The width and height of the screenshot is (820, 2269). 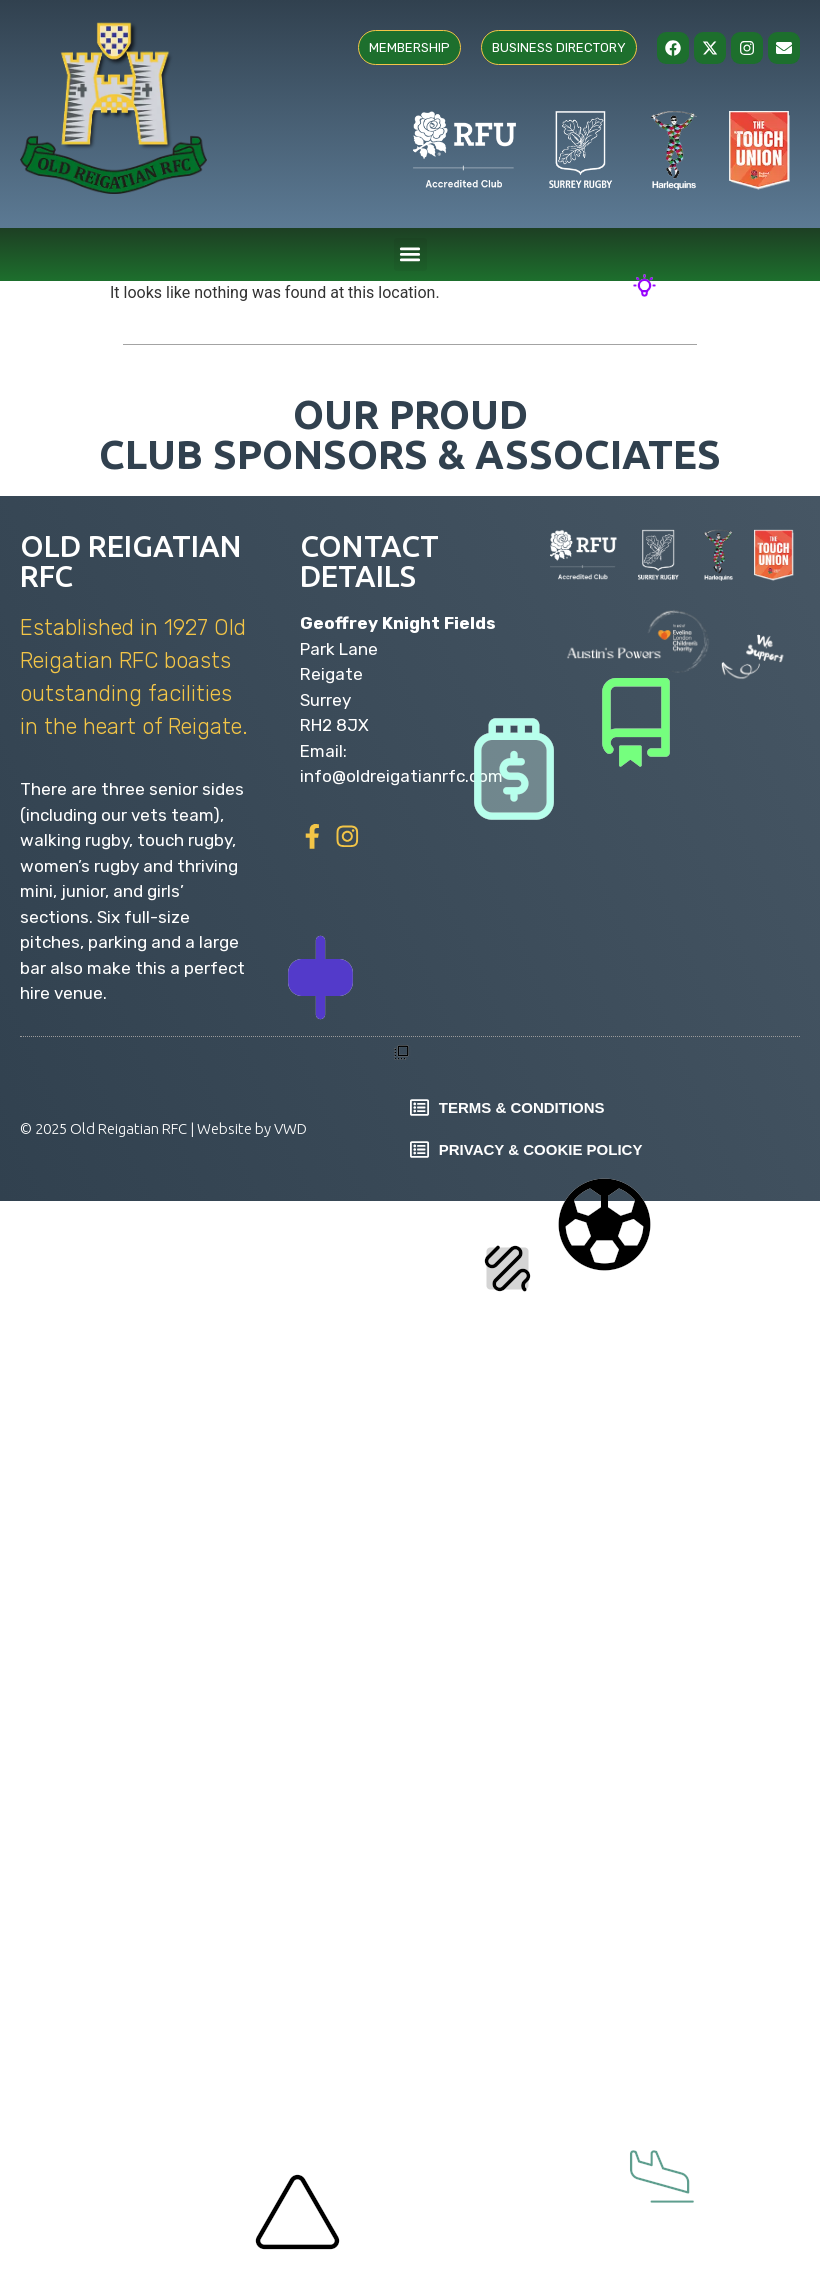 What do you see at coordinates (297, 2213) in the screenshot?
I see `indicates a warning or caution state` at bounding box center [297, 2213].